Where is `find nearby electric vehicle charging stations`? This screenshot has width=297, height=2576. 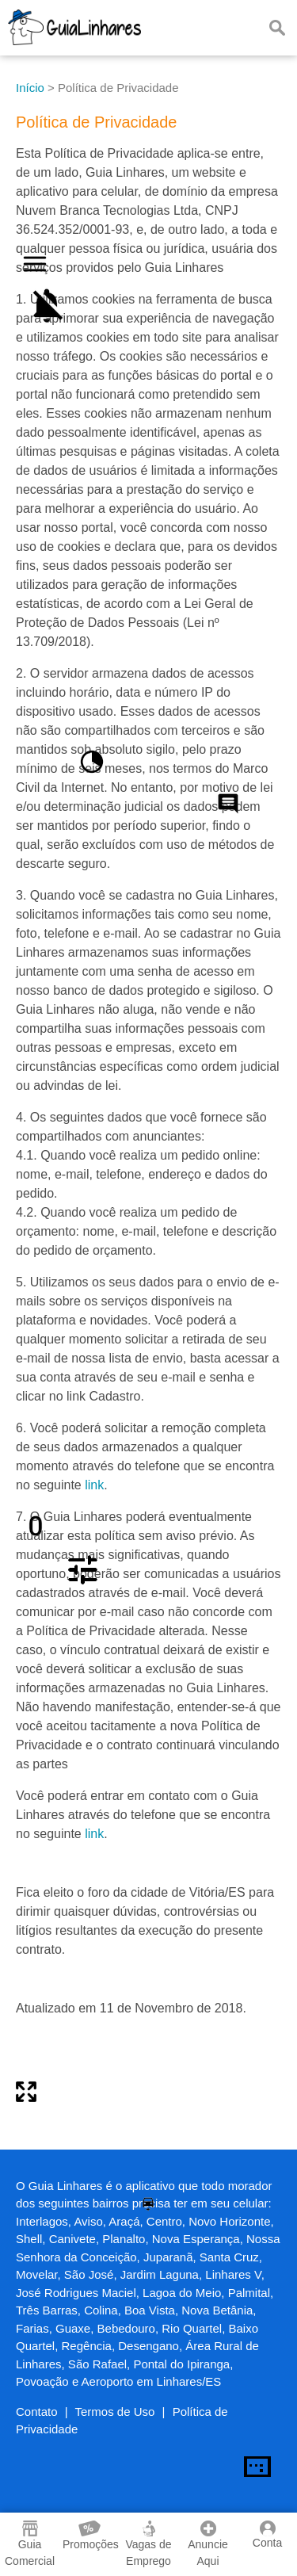
find nearby electric vehicle charging stations is located at coordinates (148, 2204).